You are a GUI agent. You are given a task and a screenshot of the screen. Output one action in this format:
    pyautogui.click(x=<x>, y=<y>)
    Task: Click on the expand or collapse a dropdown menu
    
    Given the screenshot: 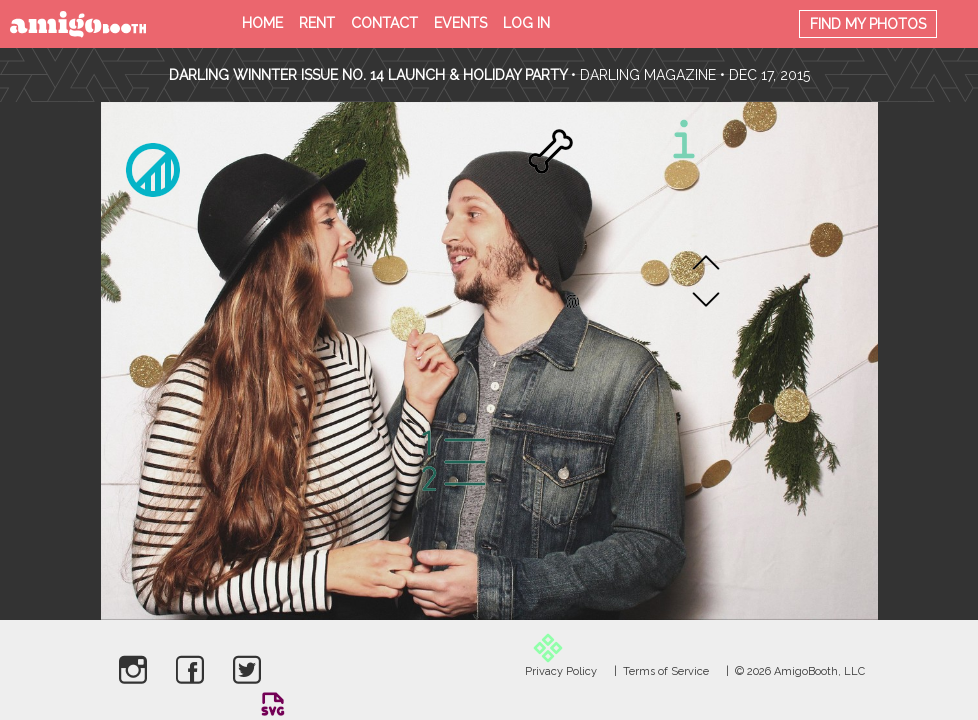 What is the action you would take?
    pyautogui.click(x=706, y=281)
    